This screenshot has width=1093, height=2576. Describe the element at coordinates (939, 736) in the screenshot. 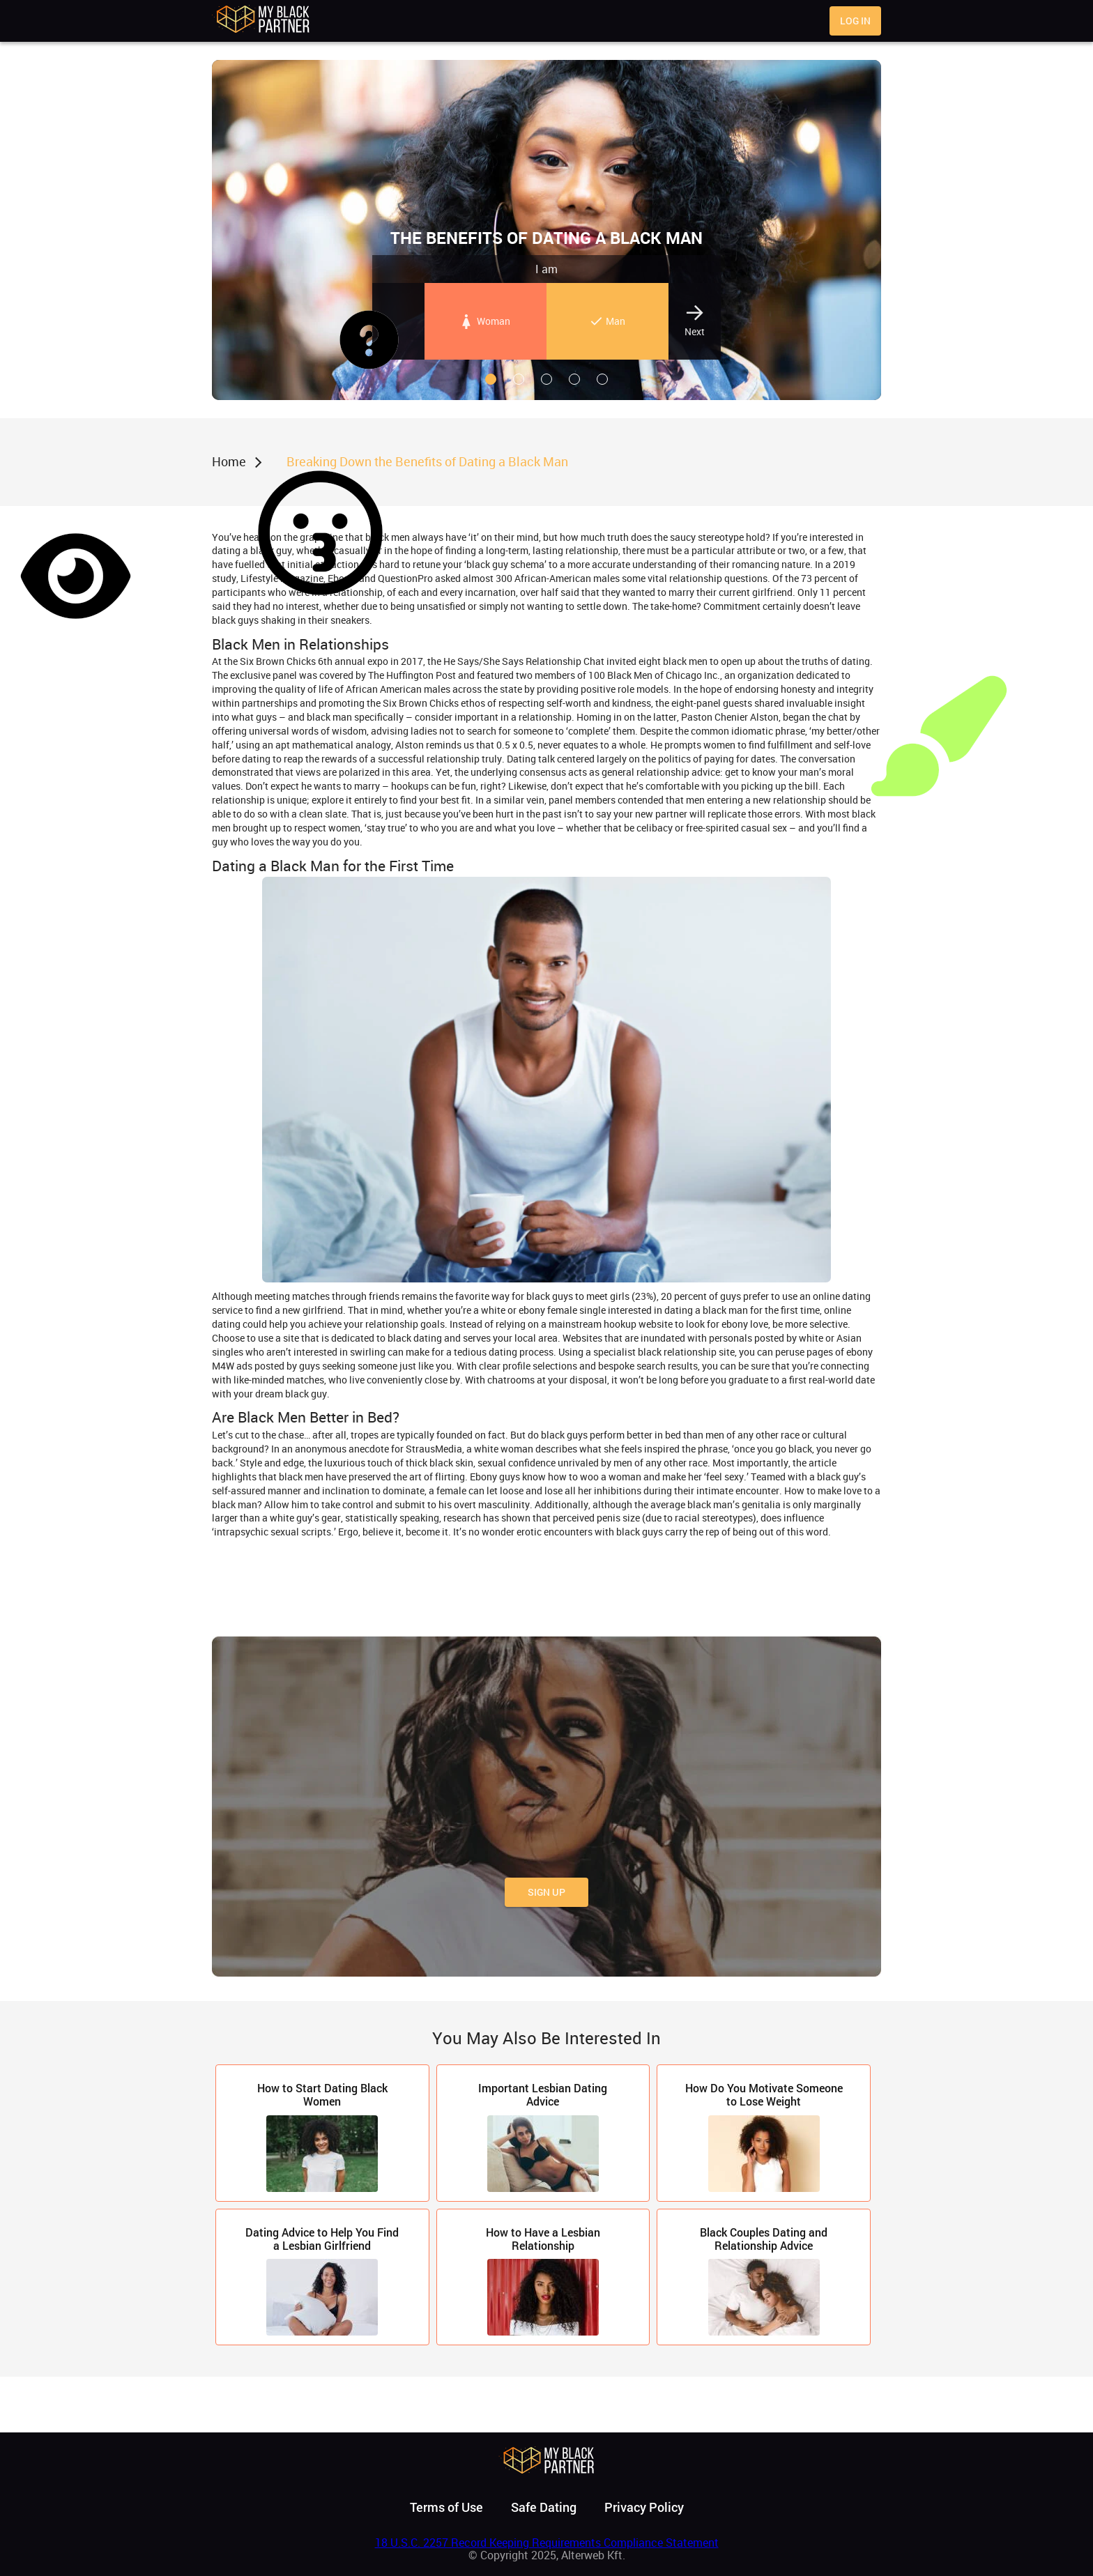

I see `access drawing or painting tools` at that location.